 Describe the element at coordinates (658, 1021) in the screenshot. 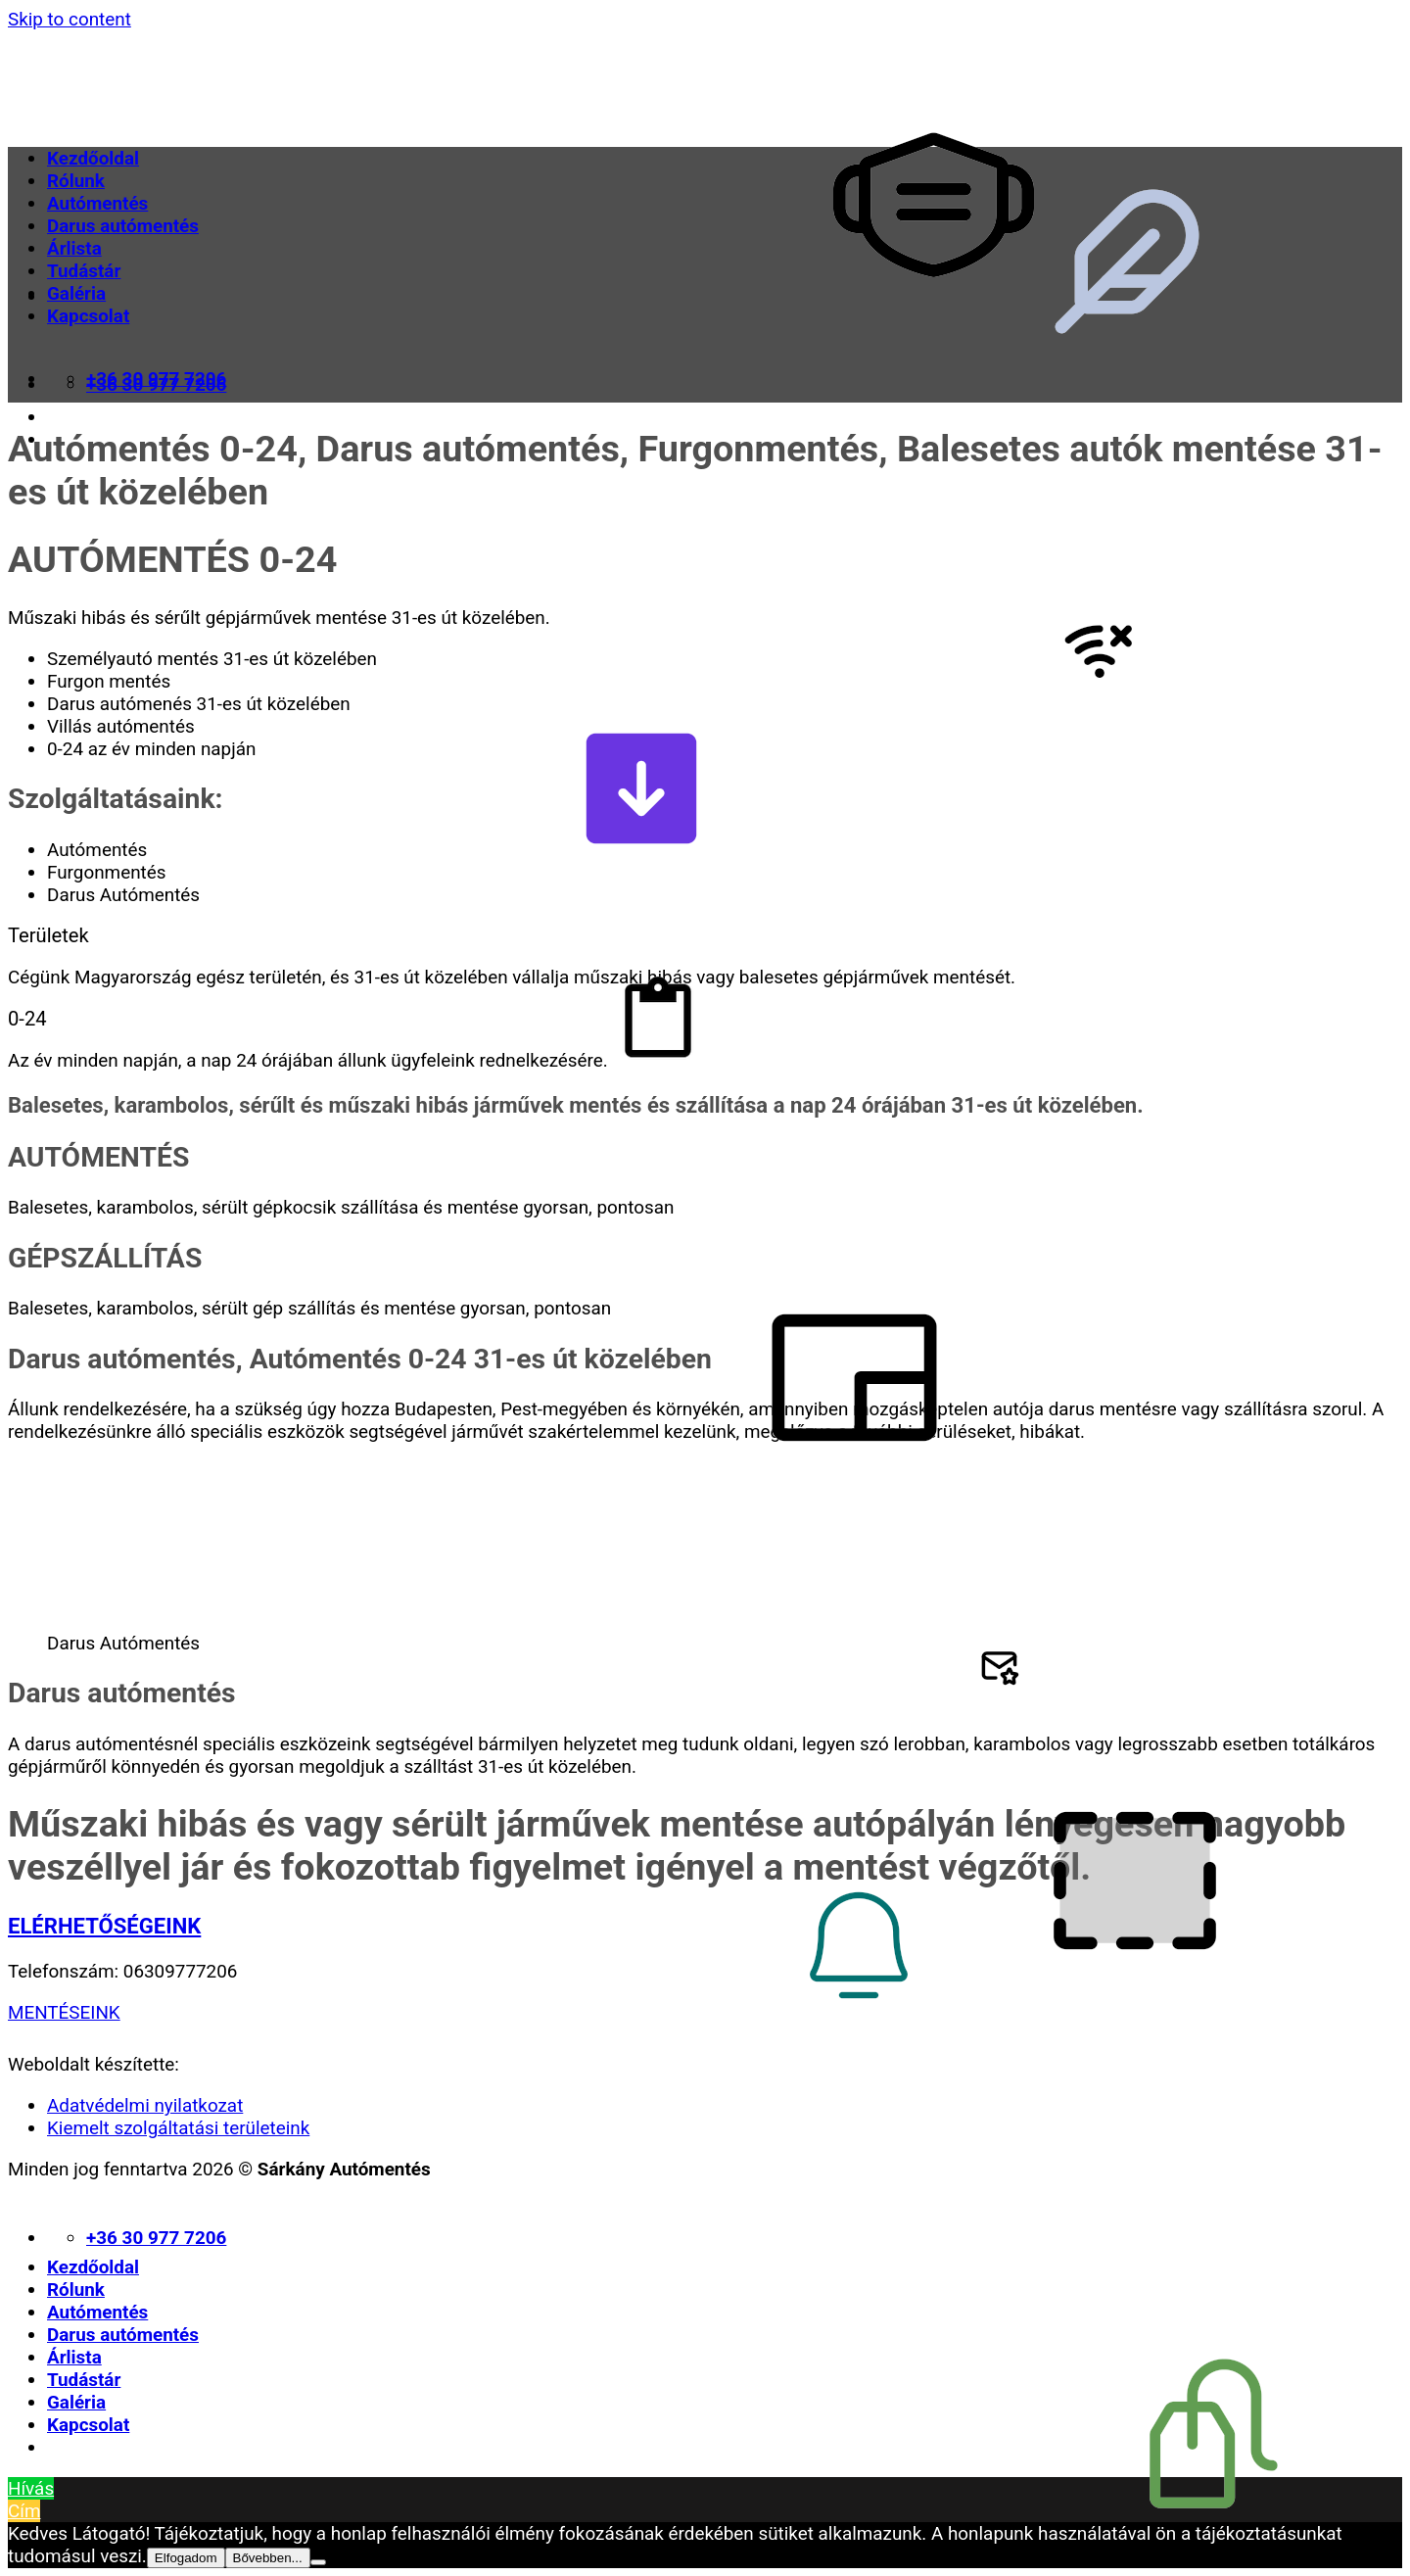

I see `paste content from clipboard` at that location.